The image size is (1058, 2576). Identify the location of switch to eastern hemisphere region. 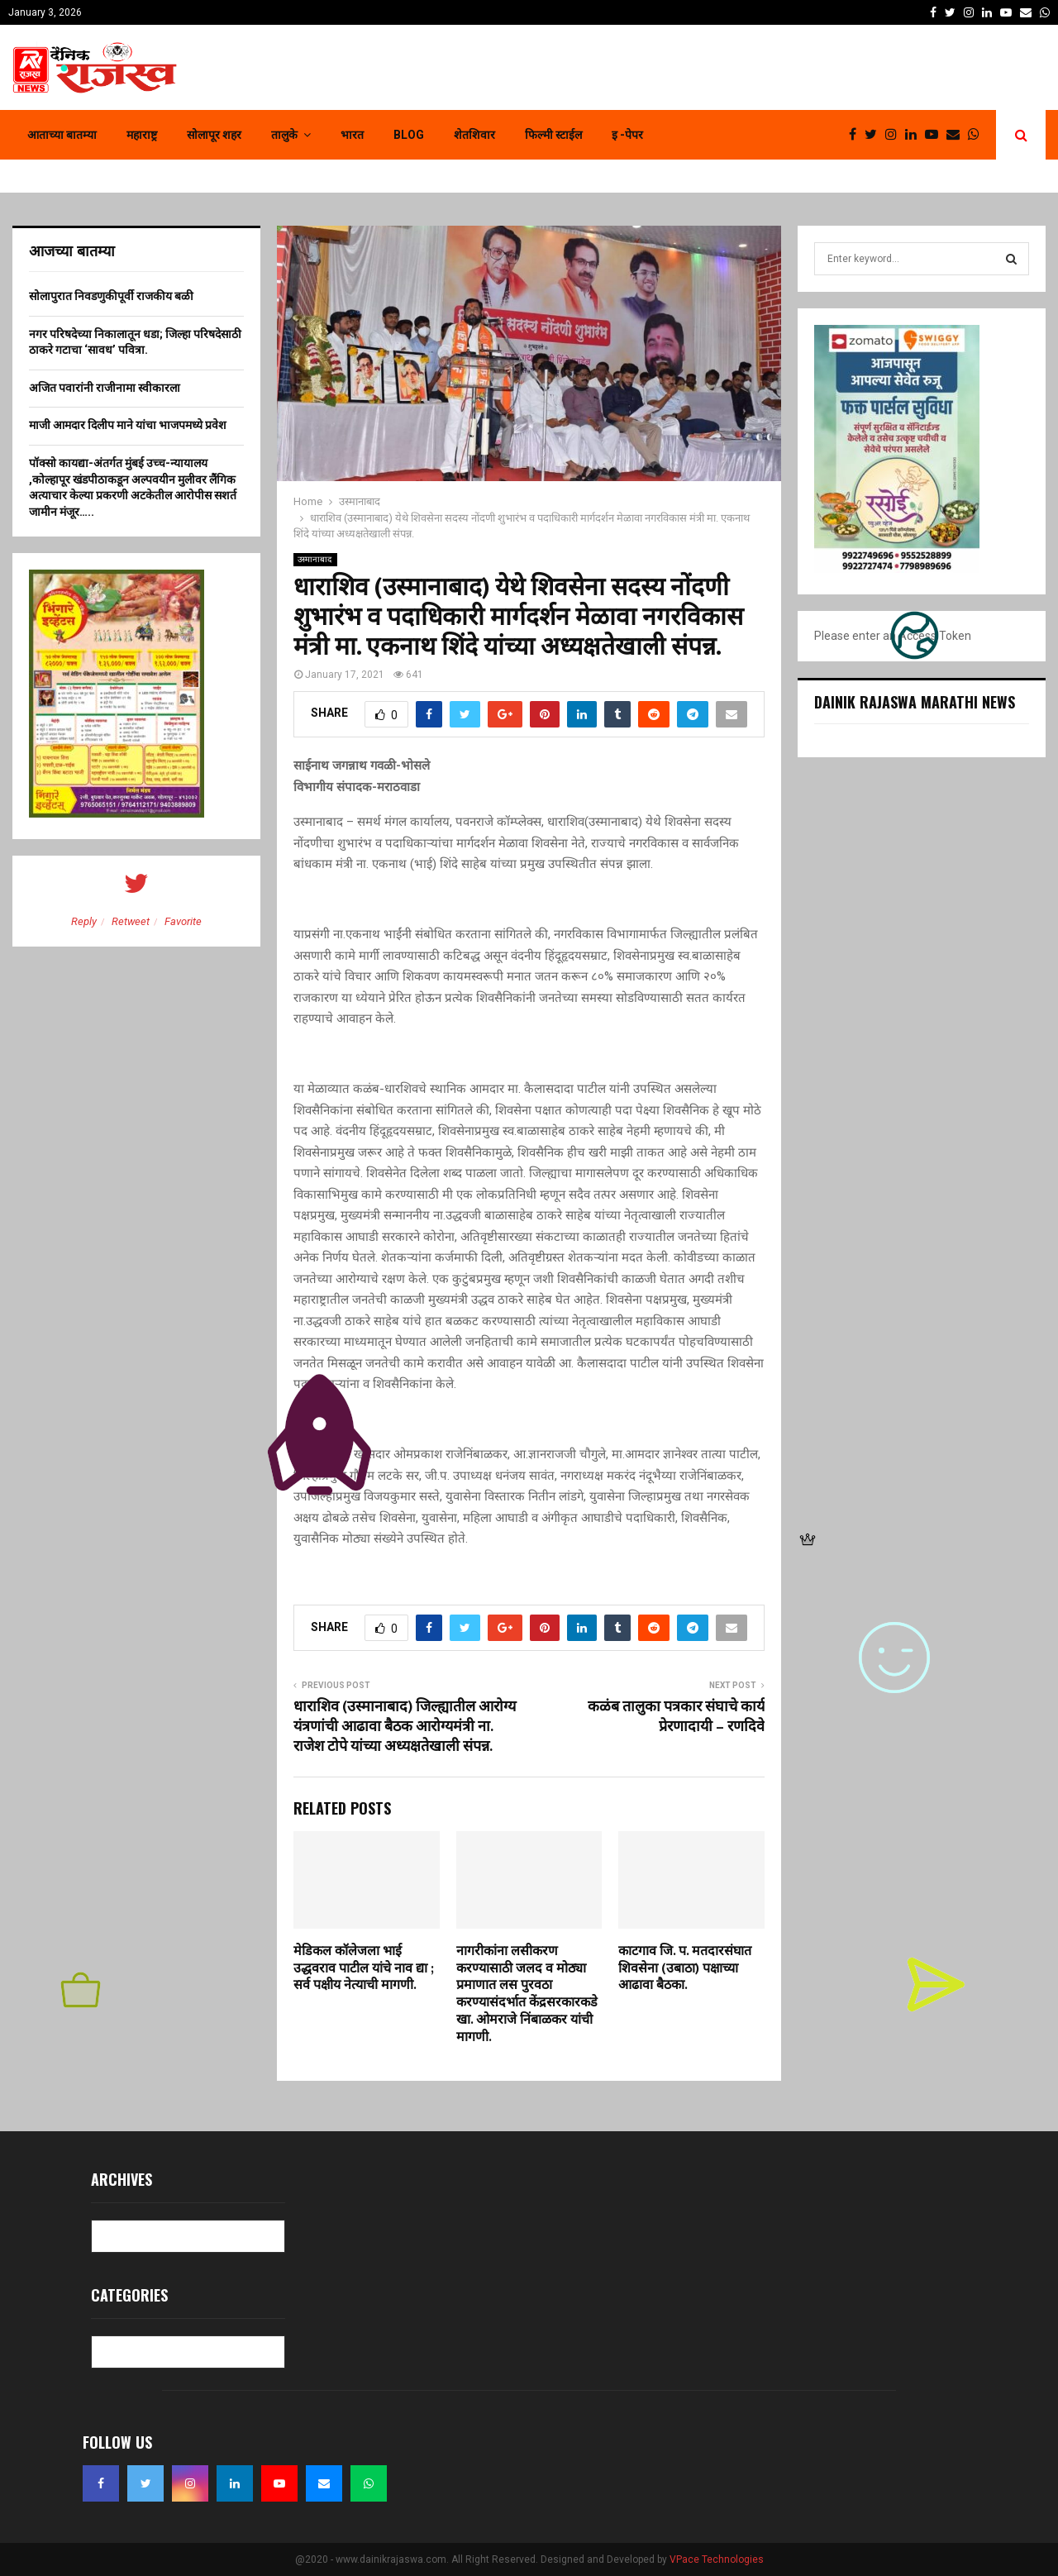
(914, 635).